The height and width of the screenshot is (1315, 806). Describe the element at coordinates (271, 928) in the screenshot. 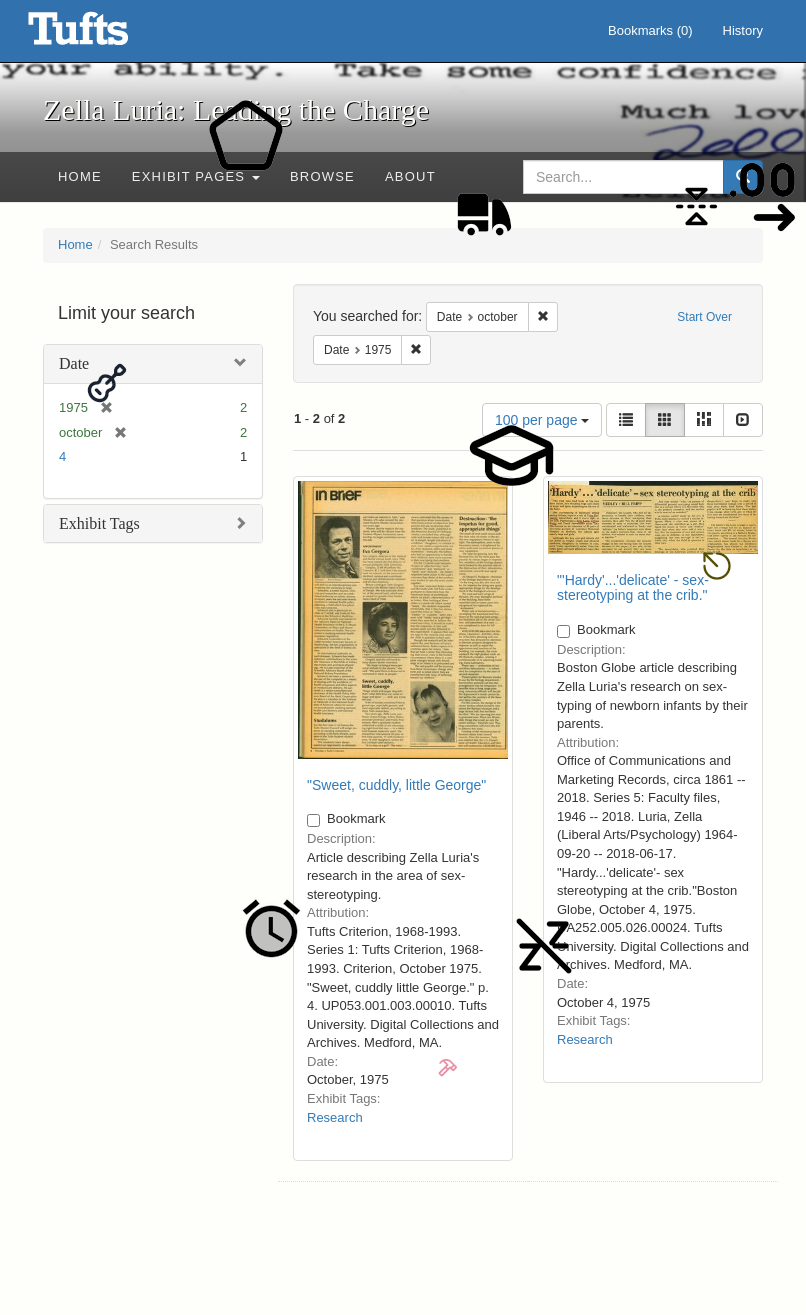

I see `set or manage alarms` at that location.